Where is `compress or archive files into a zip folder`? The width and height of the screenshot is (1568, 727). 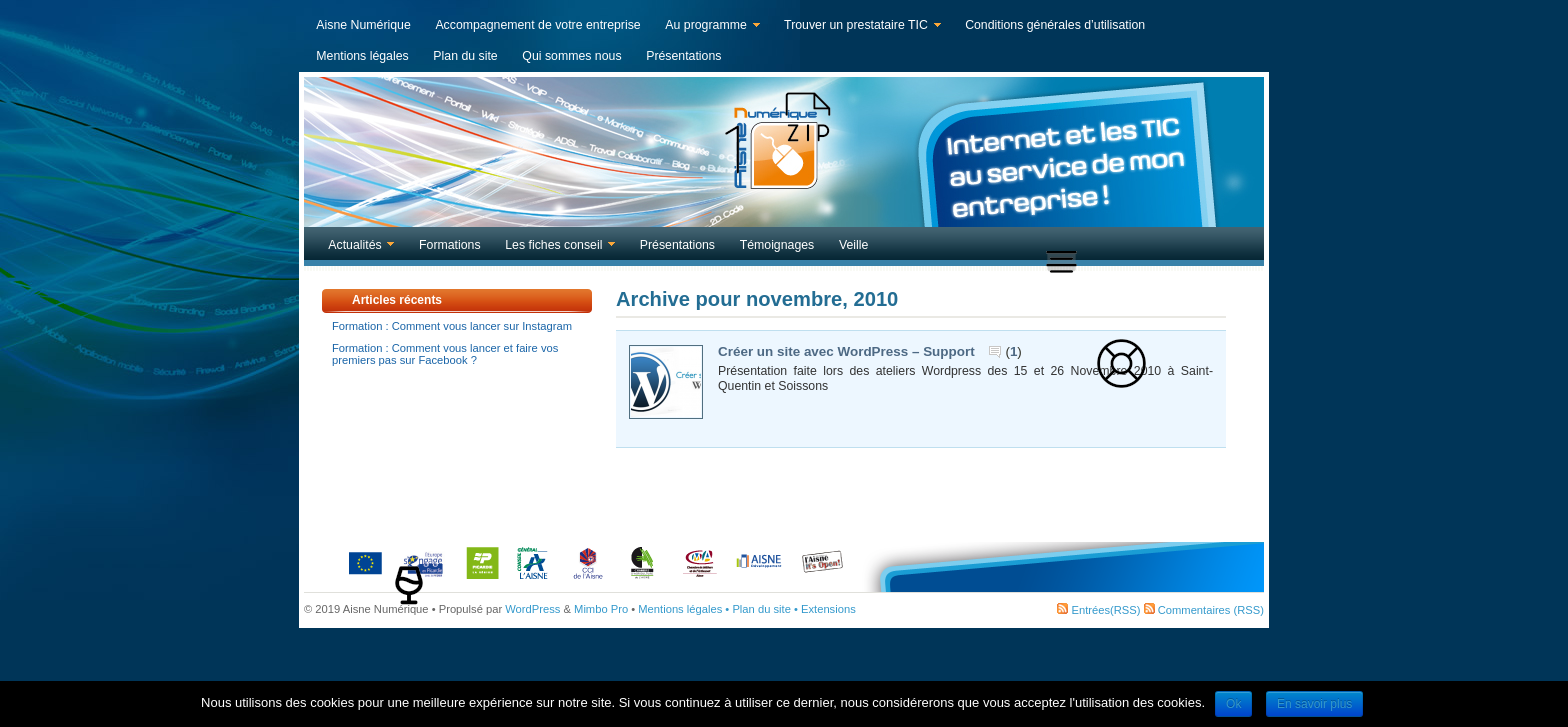 compress or archive files into a zip folder is located at coordinates (808, 119).